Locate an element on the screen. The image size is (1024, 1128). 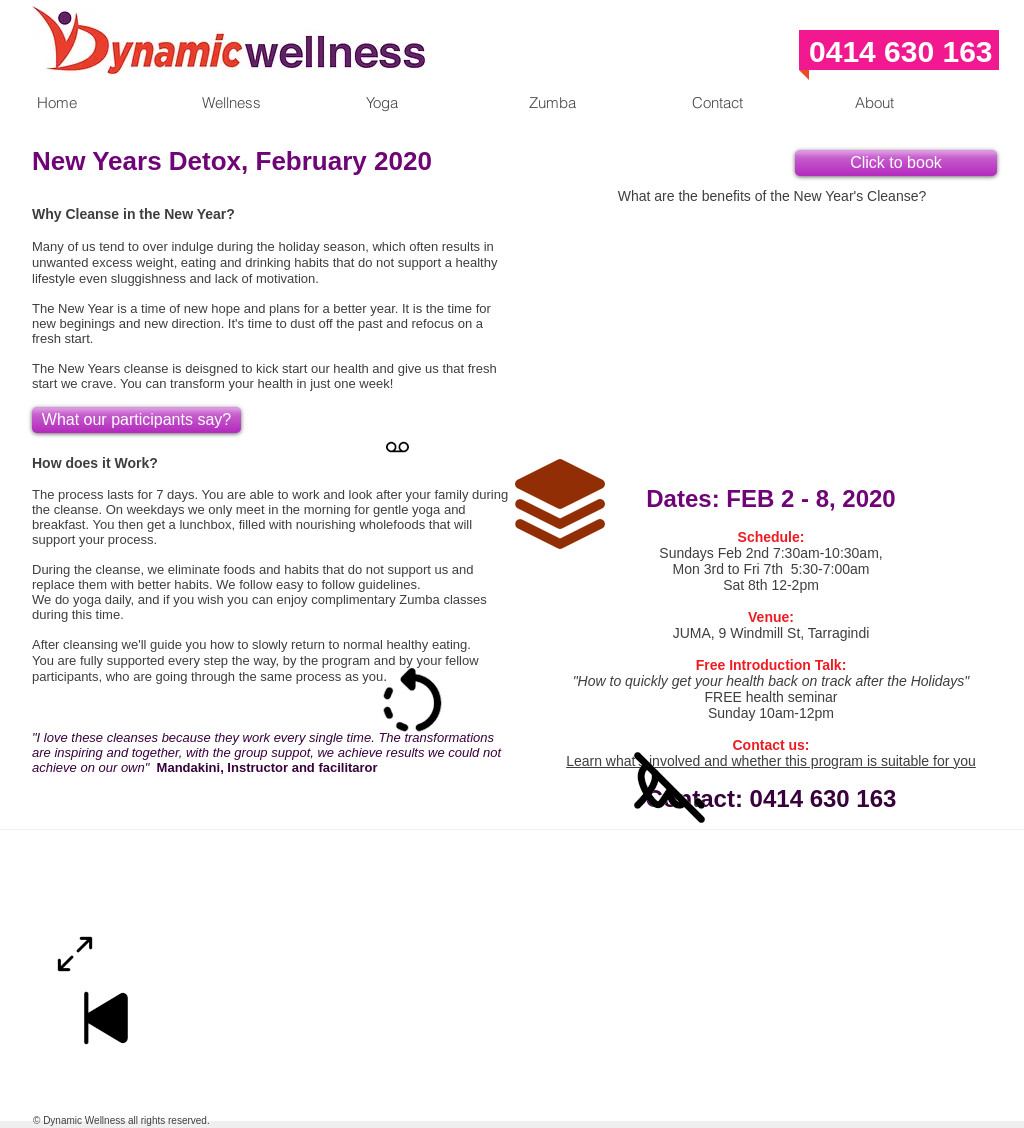
expand to fullscreen mode is located at coordinates (75, 954).